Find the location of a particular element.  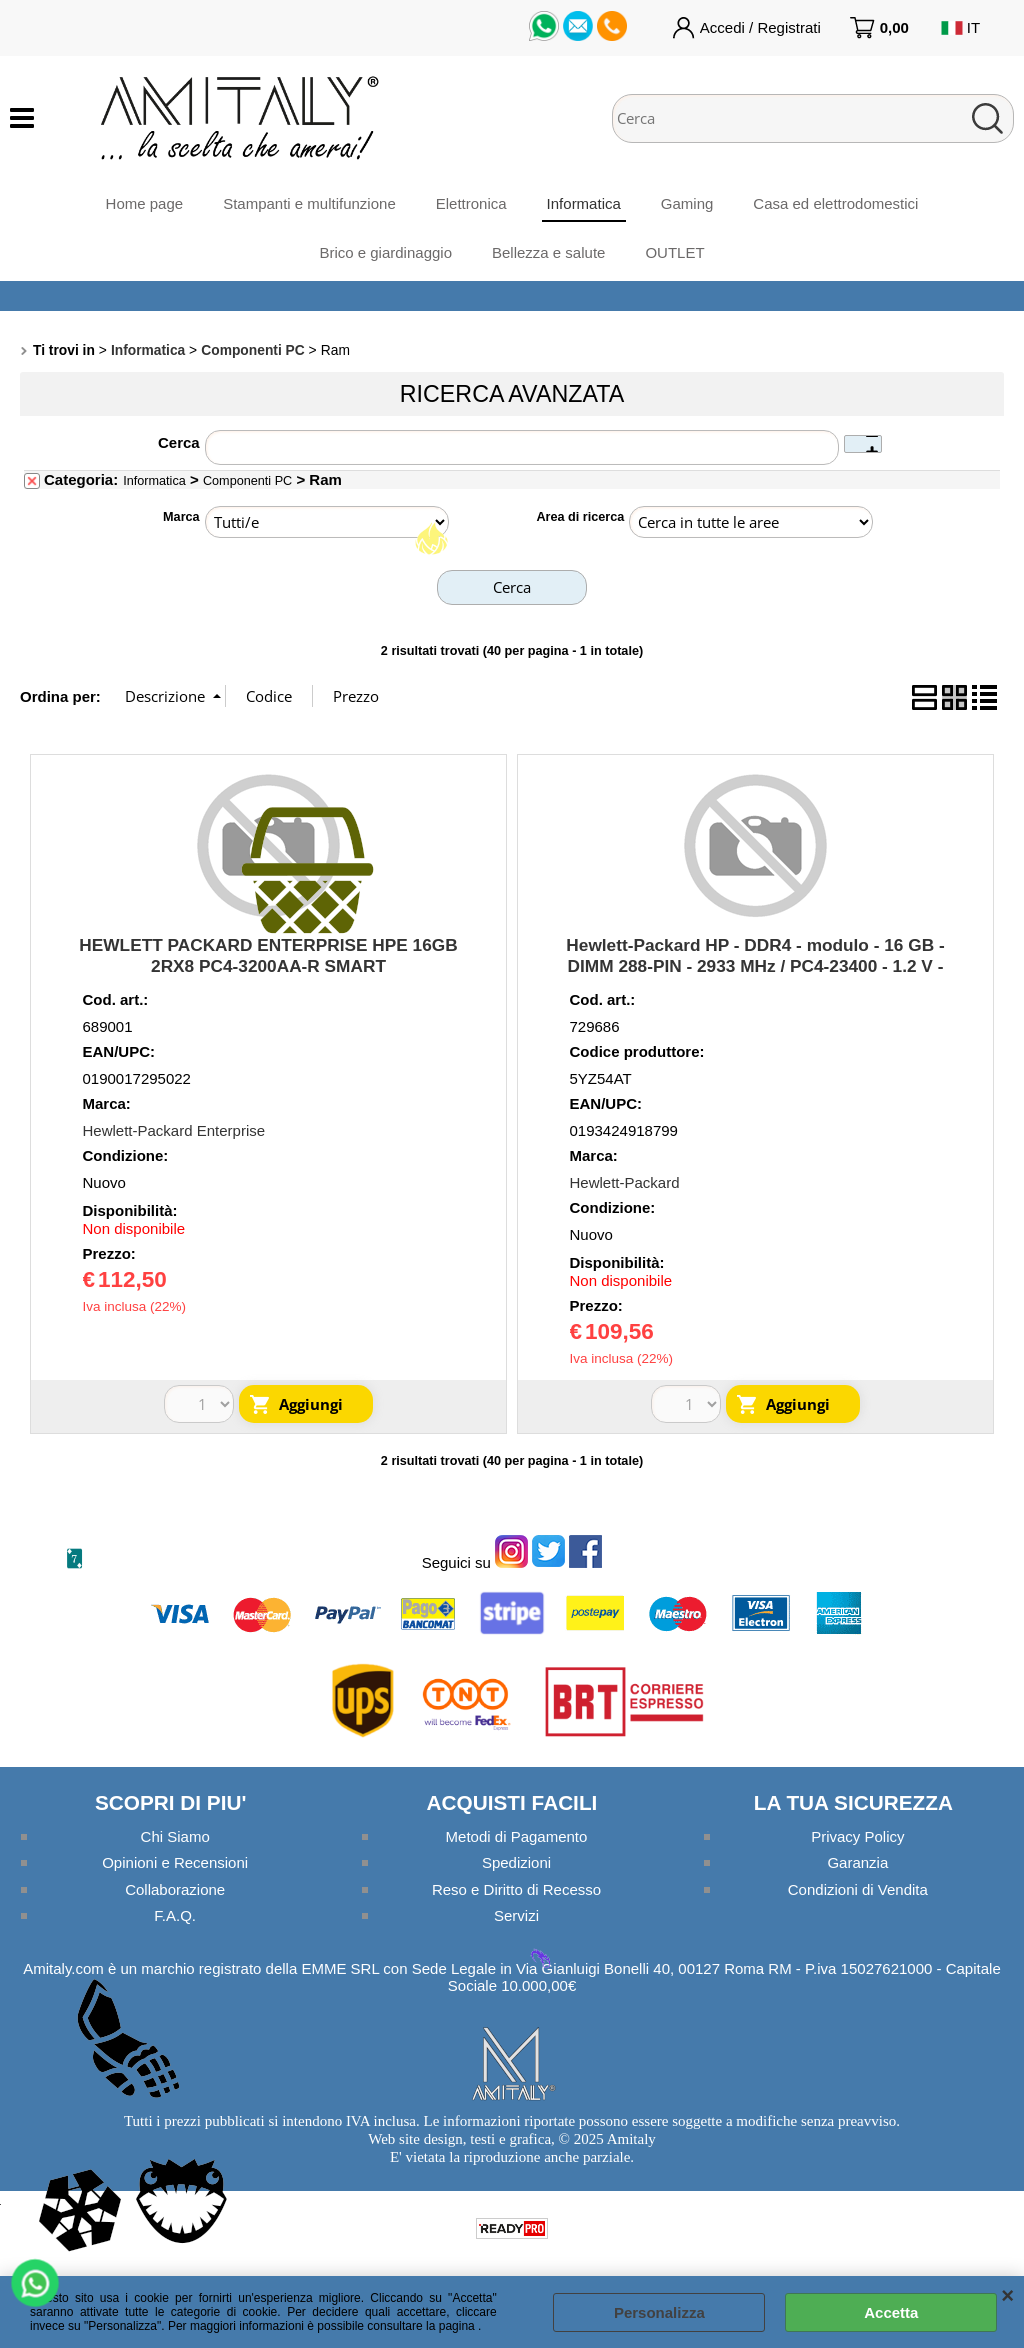

activate cold or freeze mode is located at coordinates (80, 2210).